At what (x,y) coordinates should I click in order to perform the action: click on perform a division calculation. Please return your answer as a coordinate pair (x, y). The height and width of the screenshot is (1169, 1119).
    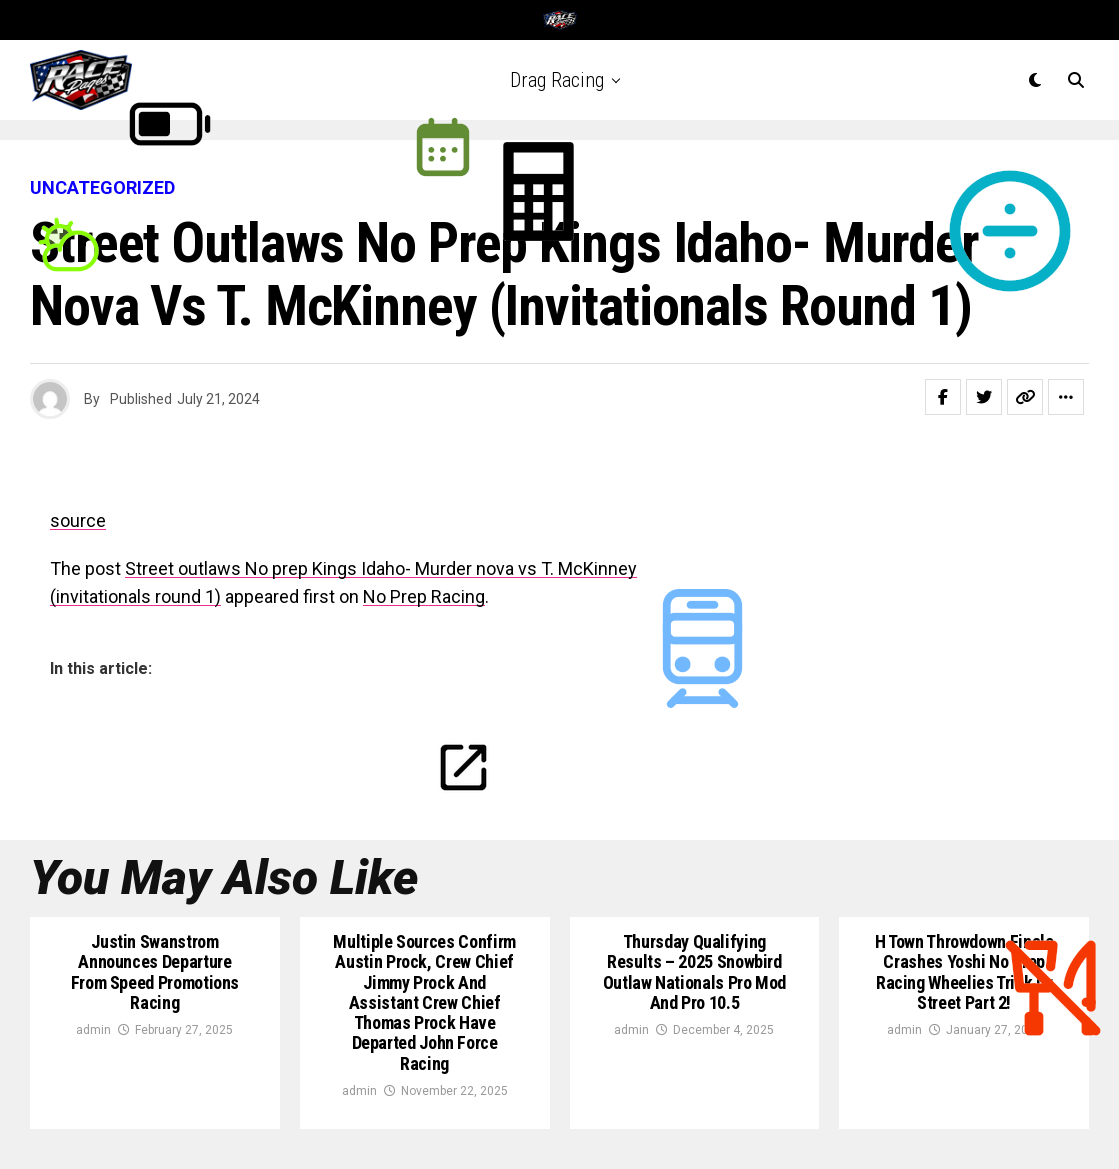
    Looking at the image, I should click on (1010, 231).